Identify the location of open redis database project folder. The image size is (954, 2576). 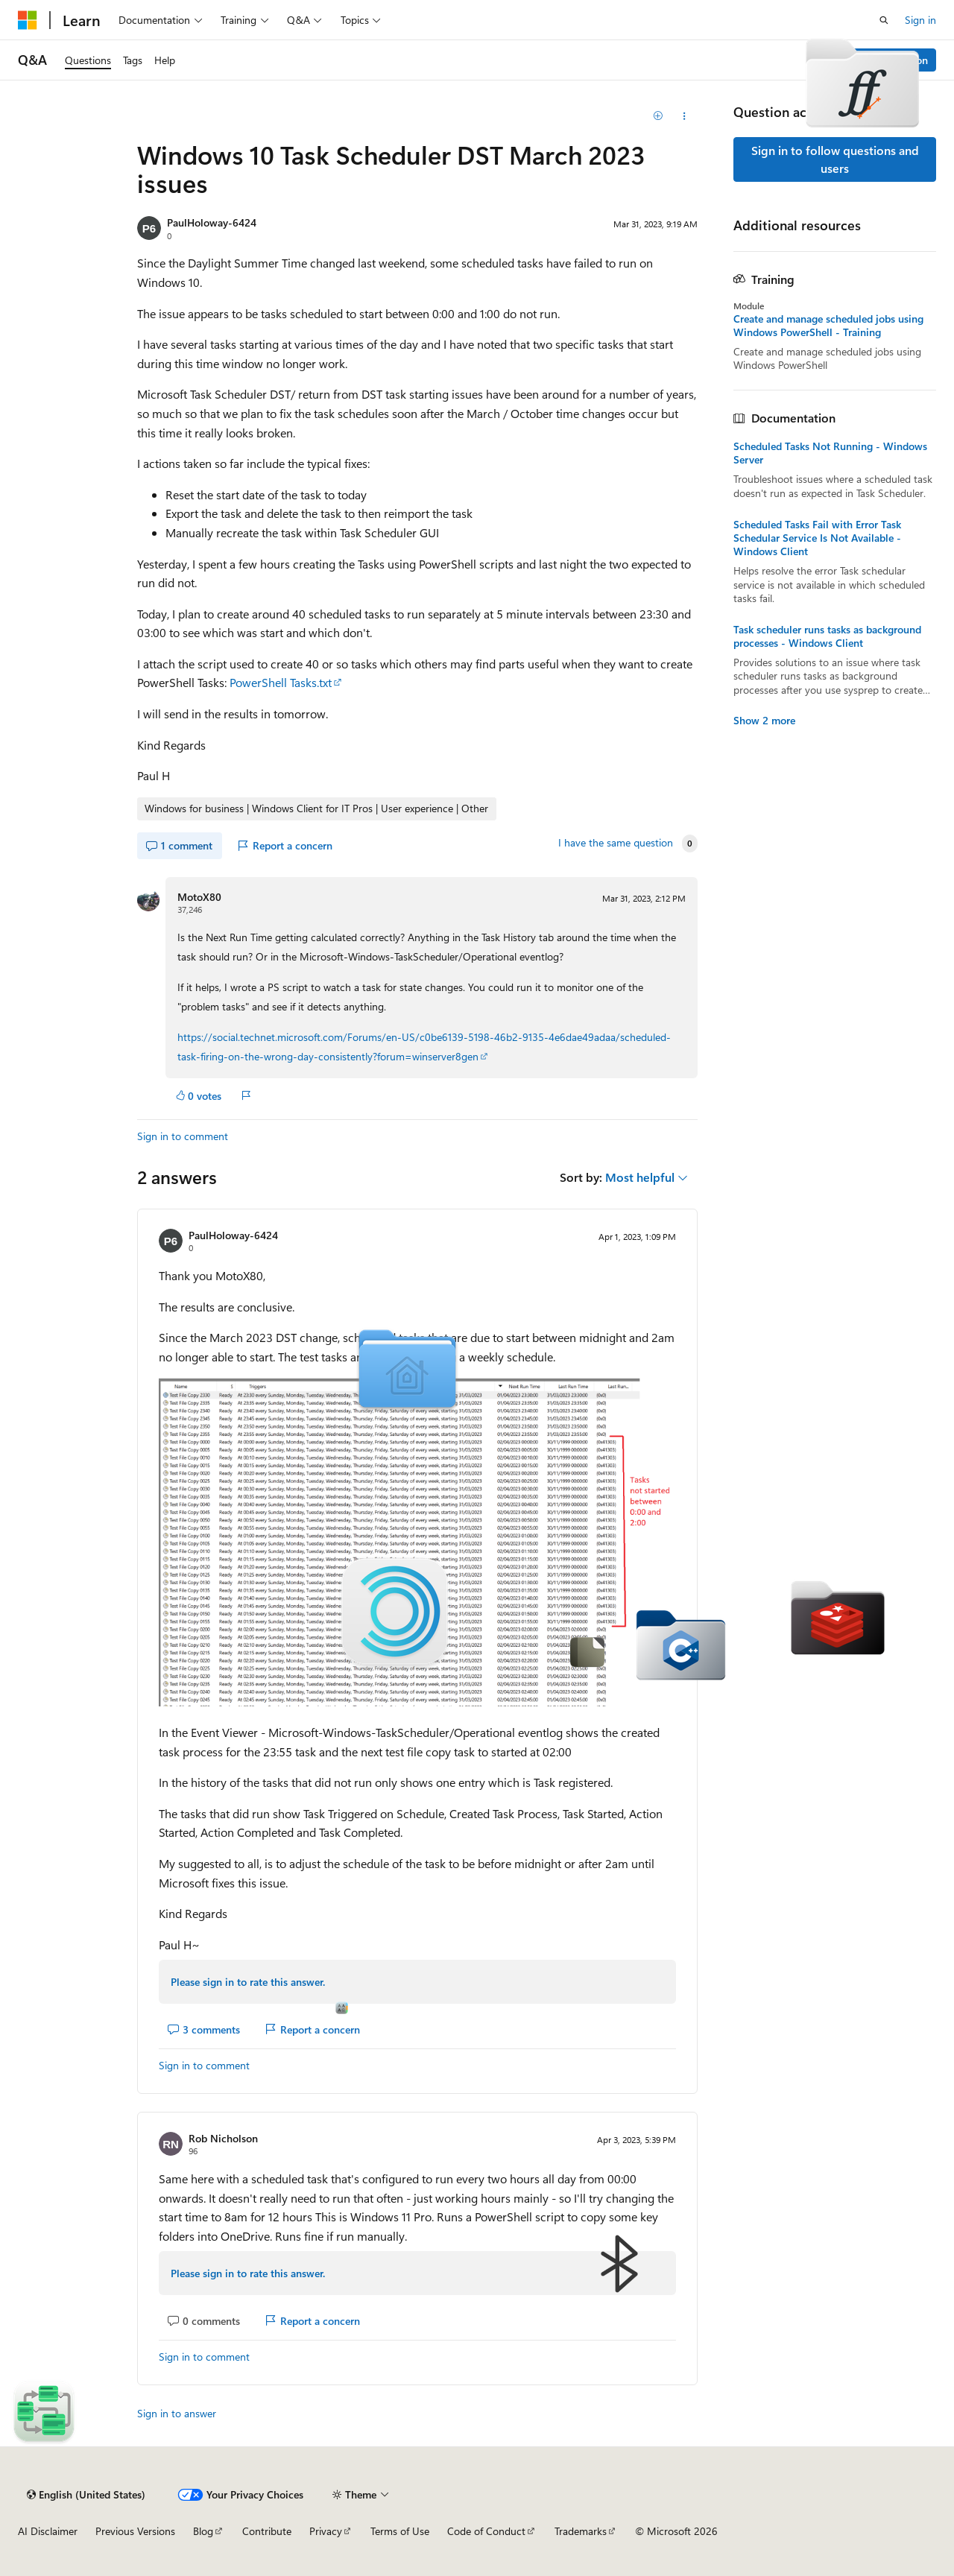
(837, 1620).